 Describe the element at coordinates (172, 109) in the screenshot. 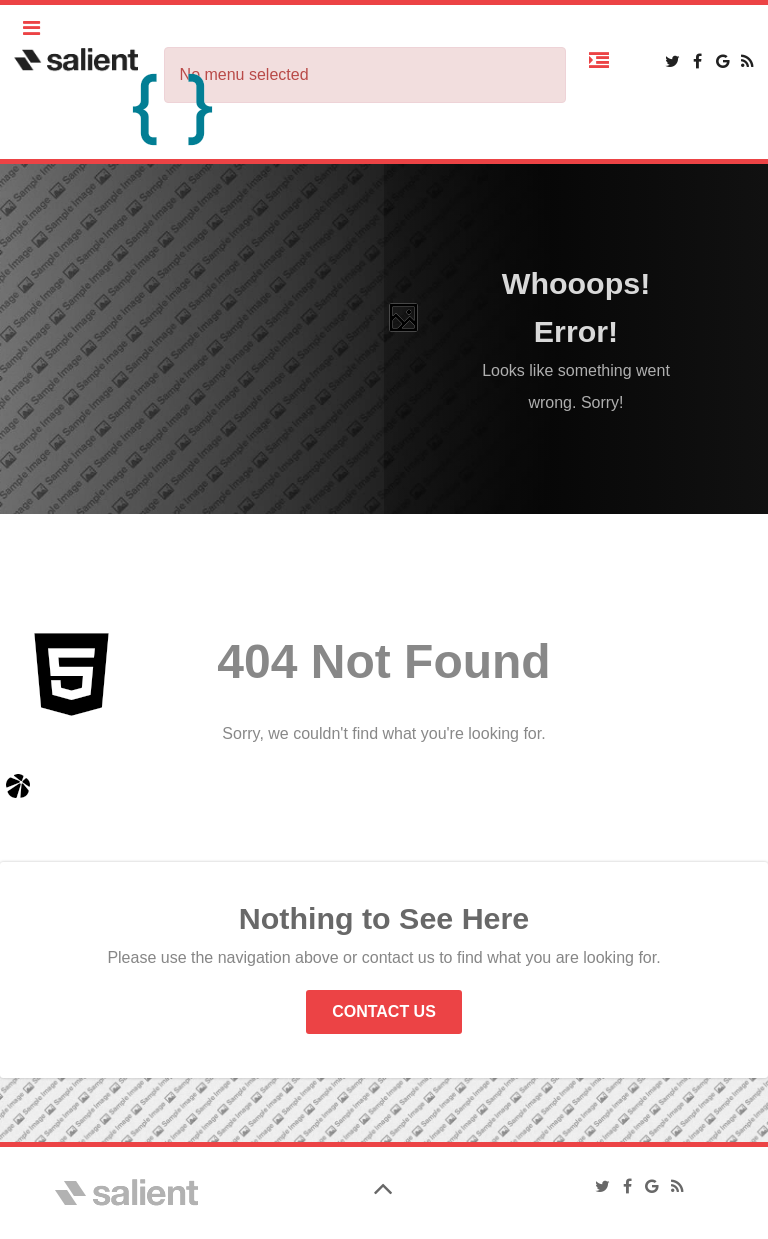

I see `access code editor or development tools` at that location.